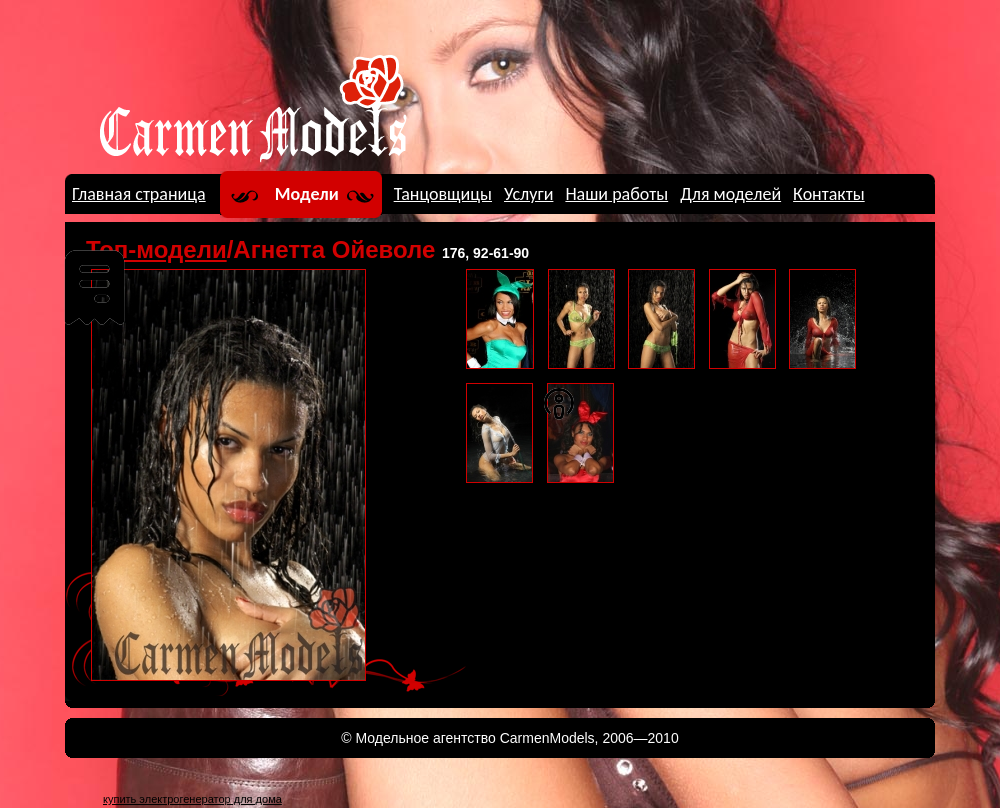 This screenshot has height=808, width=1000. I want to click on view purchase receipt or transaction history, so click(94, 287).